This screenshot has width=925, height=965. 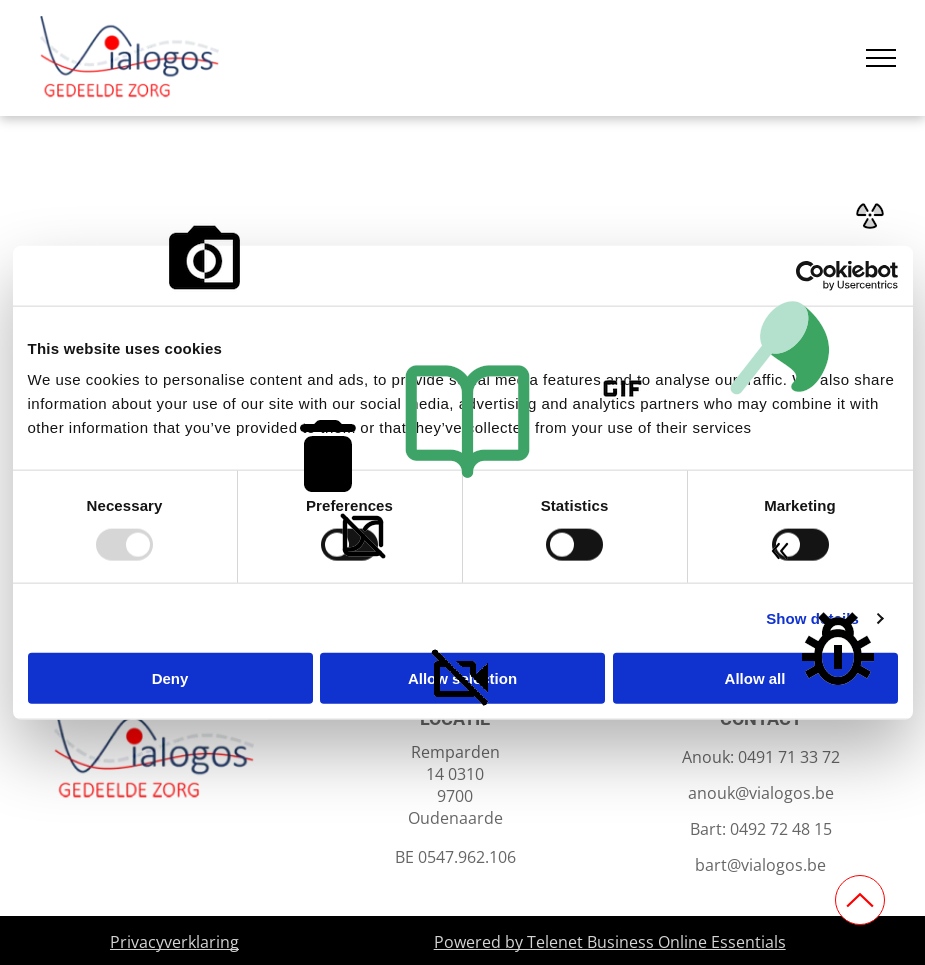 I want to click on turn off camera during video call, so click(x=461, y=679).